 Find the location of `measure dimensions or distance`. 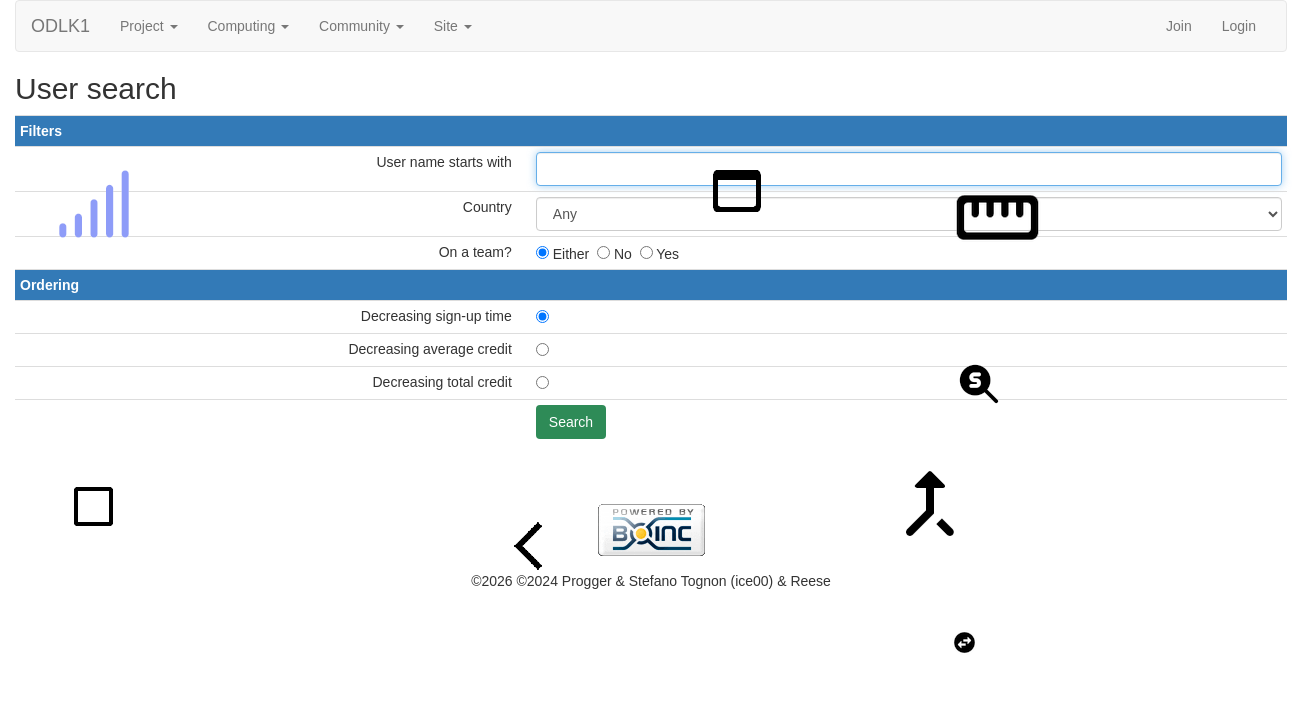

measure dimensions or distance is located at coordinates (997, 217).